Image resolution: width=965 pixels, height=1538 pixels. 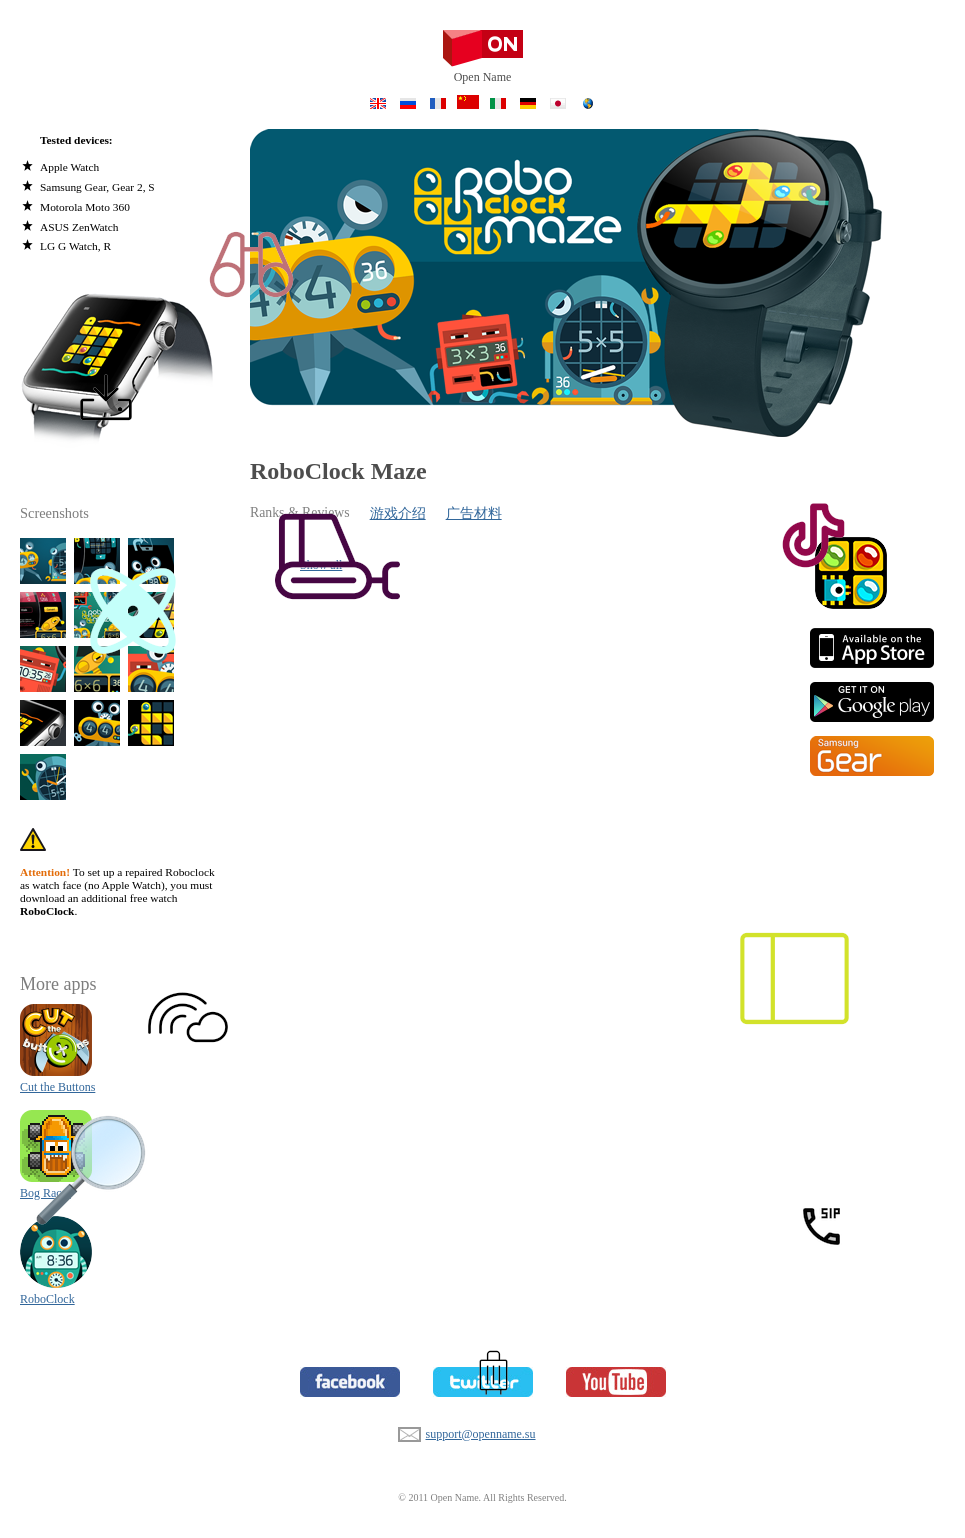 I want to click on make a SIP (internet-based) phone call, so click(x=821, y=1226).